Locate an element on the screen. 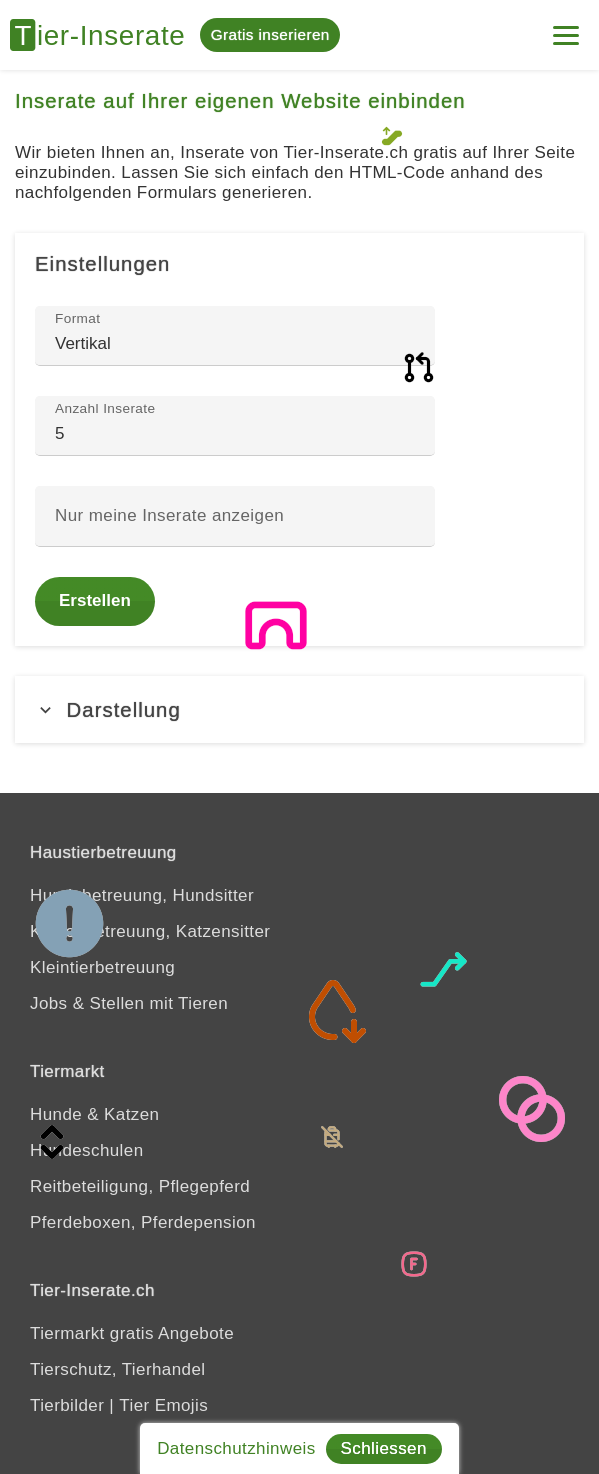  no luggage allowed is located at coordinates (332, 1137).